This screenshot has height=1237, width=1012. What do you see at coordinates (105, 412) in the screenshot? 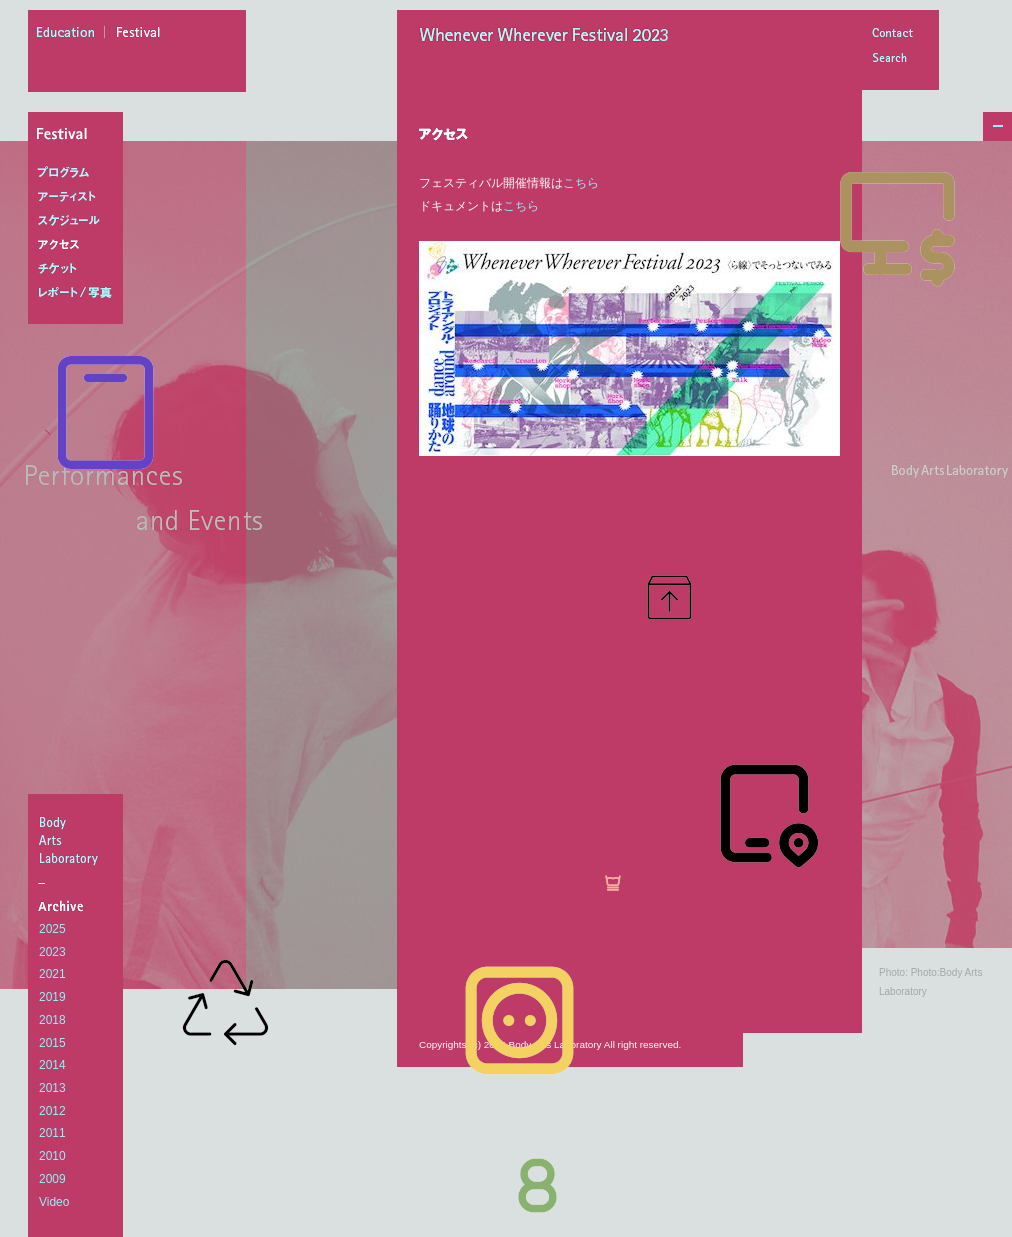
I see `tablet device with top speaker` at bounding box center [105, 412].